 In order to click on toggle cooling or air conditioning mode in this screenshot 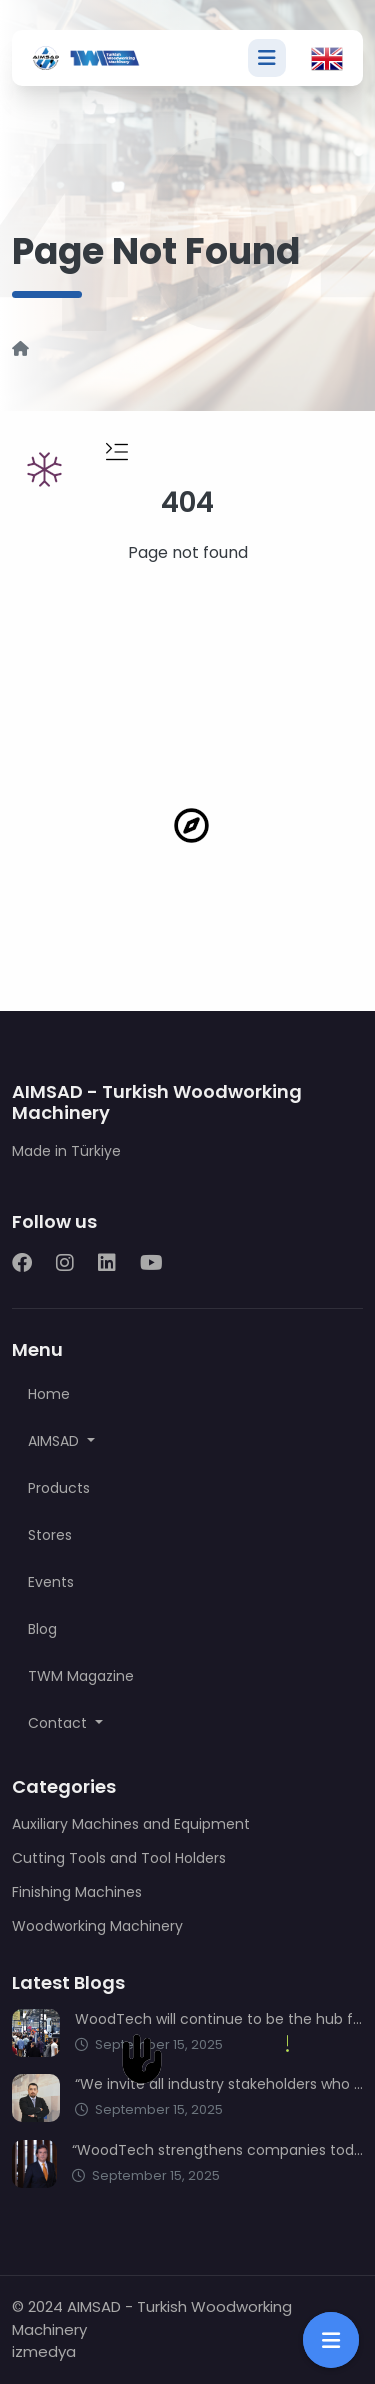, I will do `click(44, 469)`.